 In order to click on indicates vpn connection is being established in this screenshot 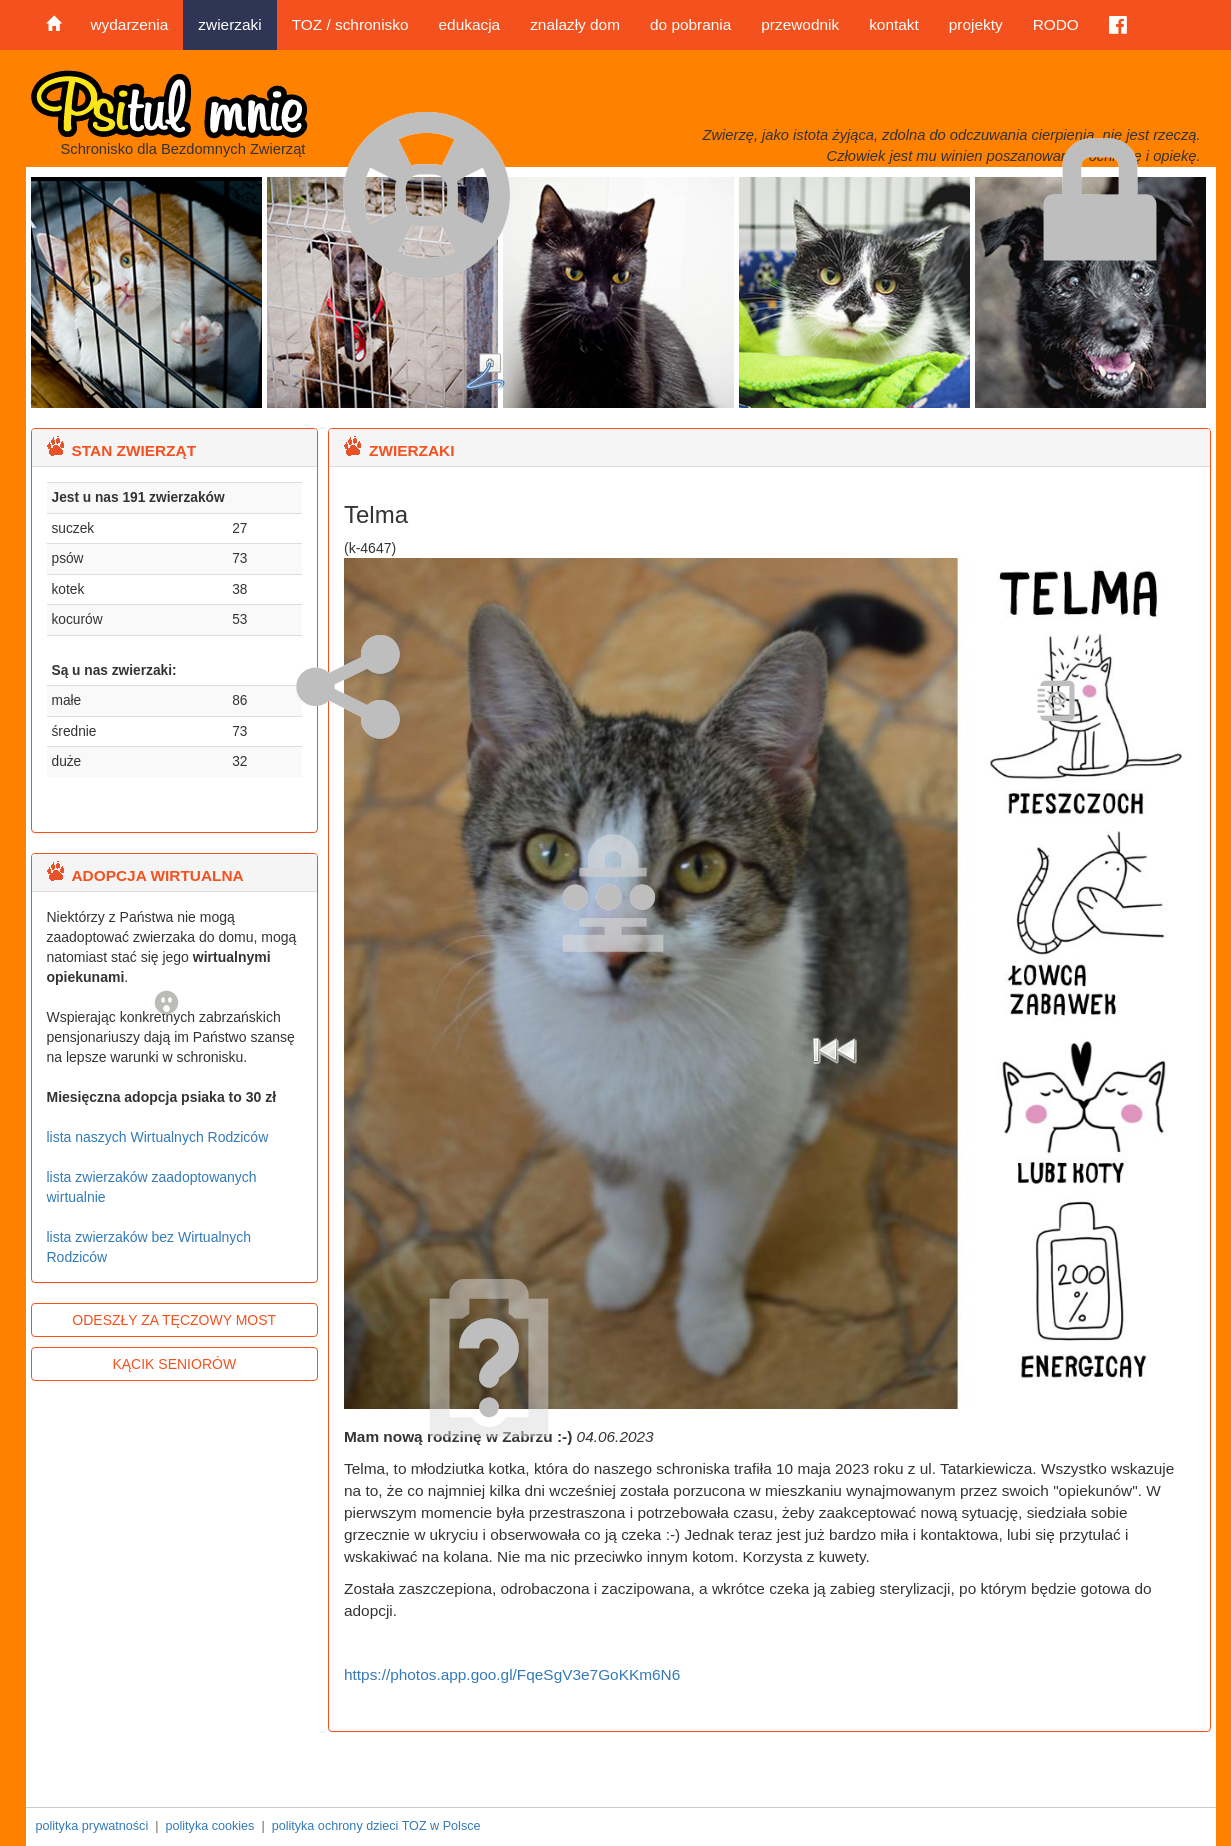, I will do `click(613, 893)`.